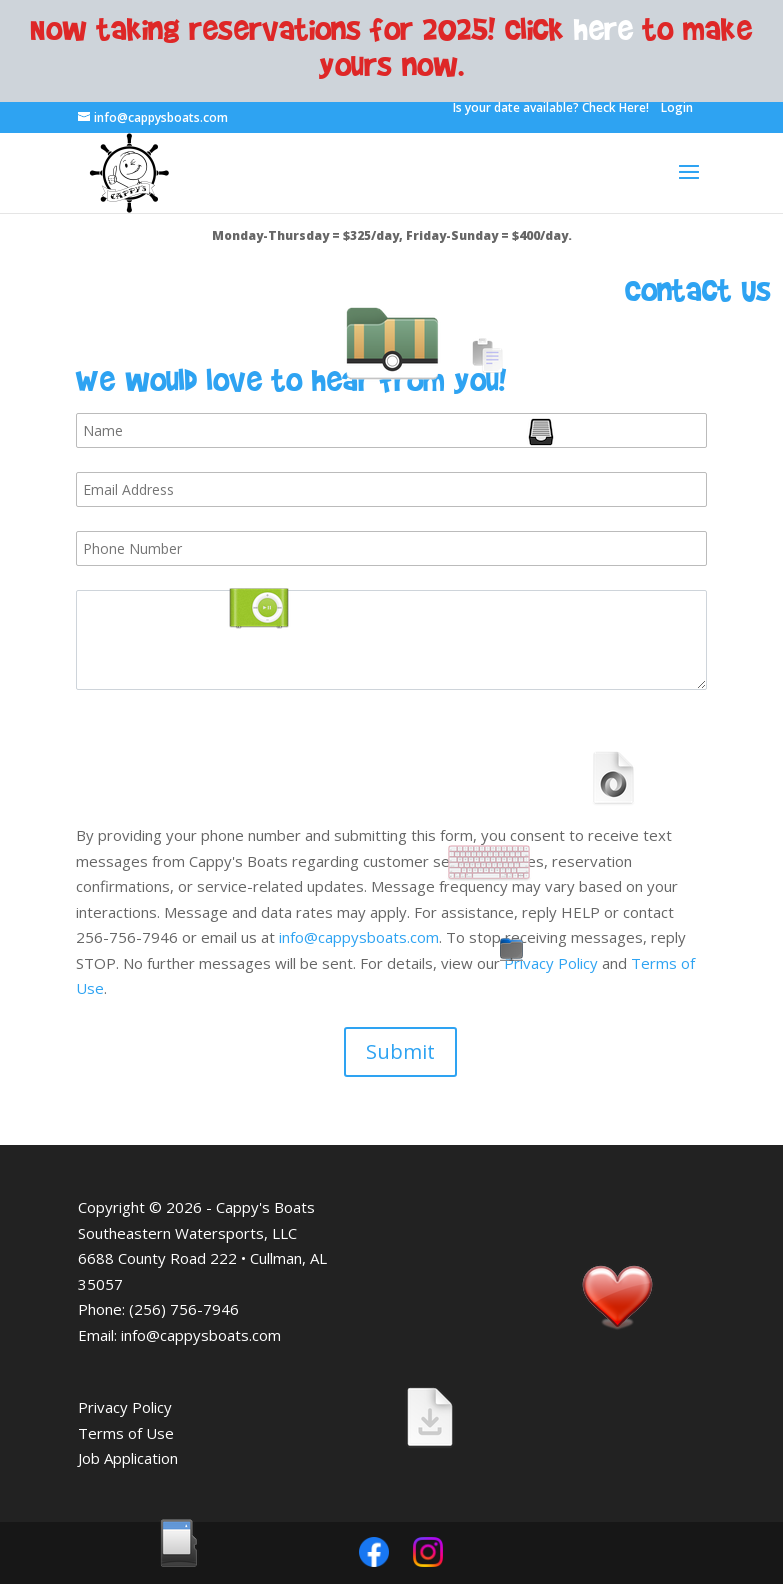  I want to click on download or install a text-based configuration file, so click(430, 1418).